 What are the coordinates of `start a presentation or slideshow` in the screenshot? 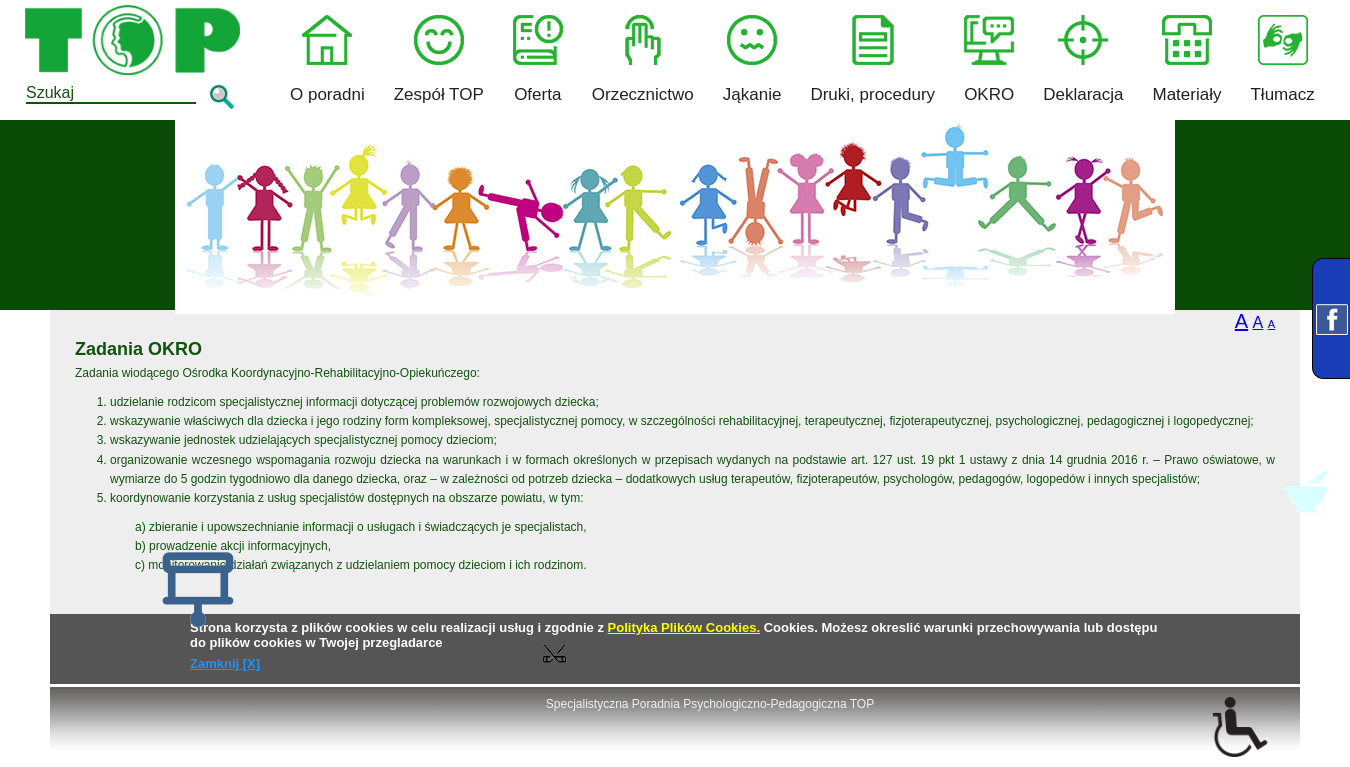 It's located at (198, 585).